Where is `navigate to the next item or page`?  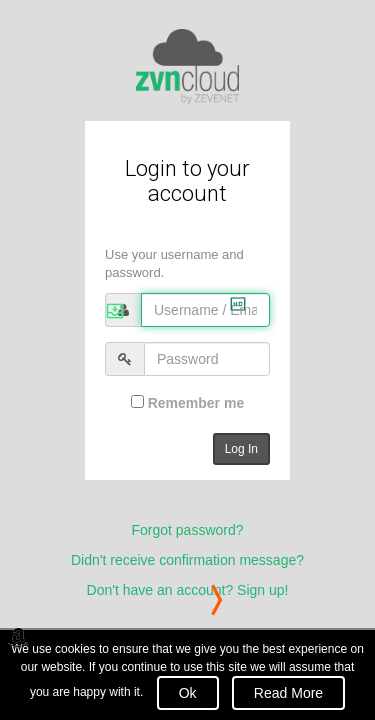
navigate to the next item or page is located at coordinates (216, 600).